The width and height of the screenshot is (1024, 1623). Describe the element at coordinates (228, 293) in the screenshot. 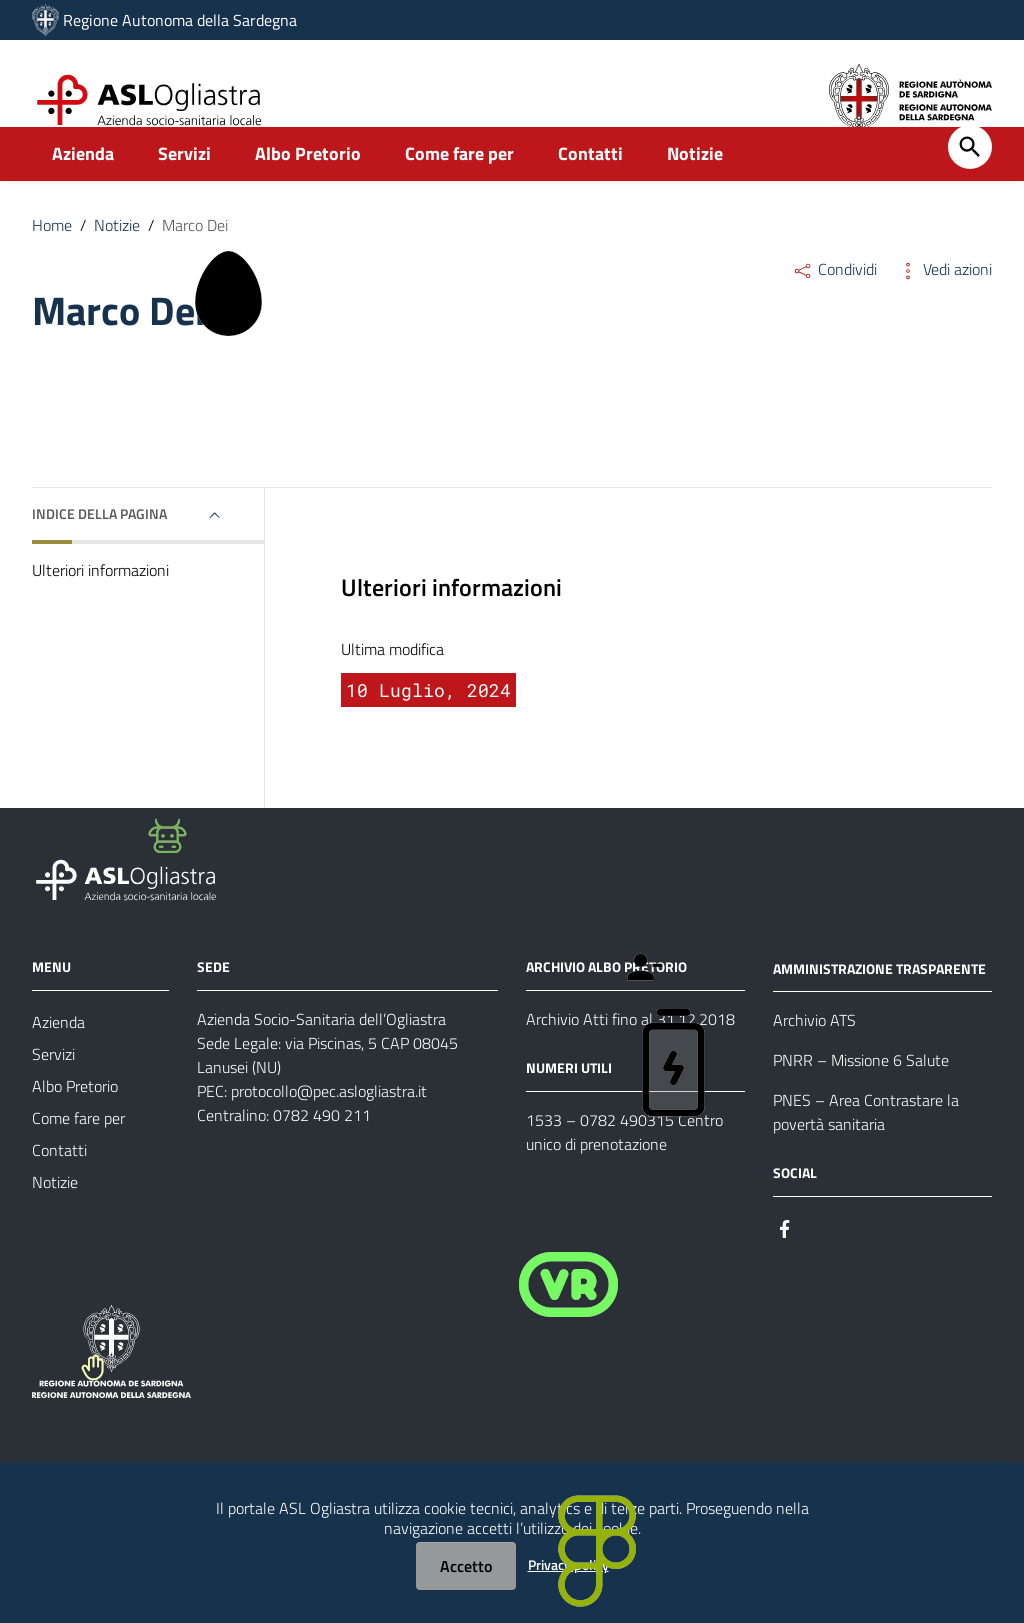

I see `indicates breakfast or food-related content` at that location.